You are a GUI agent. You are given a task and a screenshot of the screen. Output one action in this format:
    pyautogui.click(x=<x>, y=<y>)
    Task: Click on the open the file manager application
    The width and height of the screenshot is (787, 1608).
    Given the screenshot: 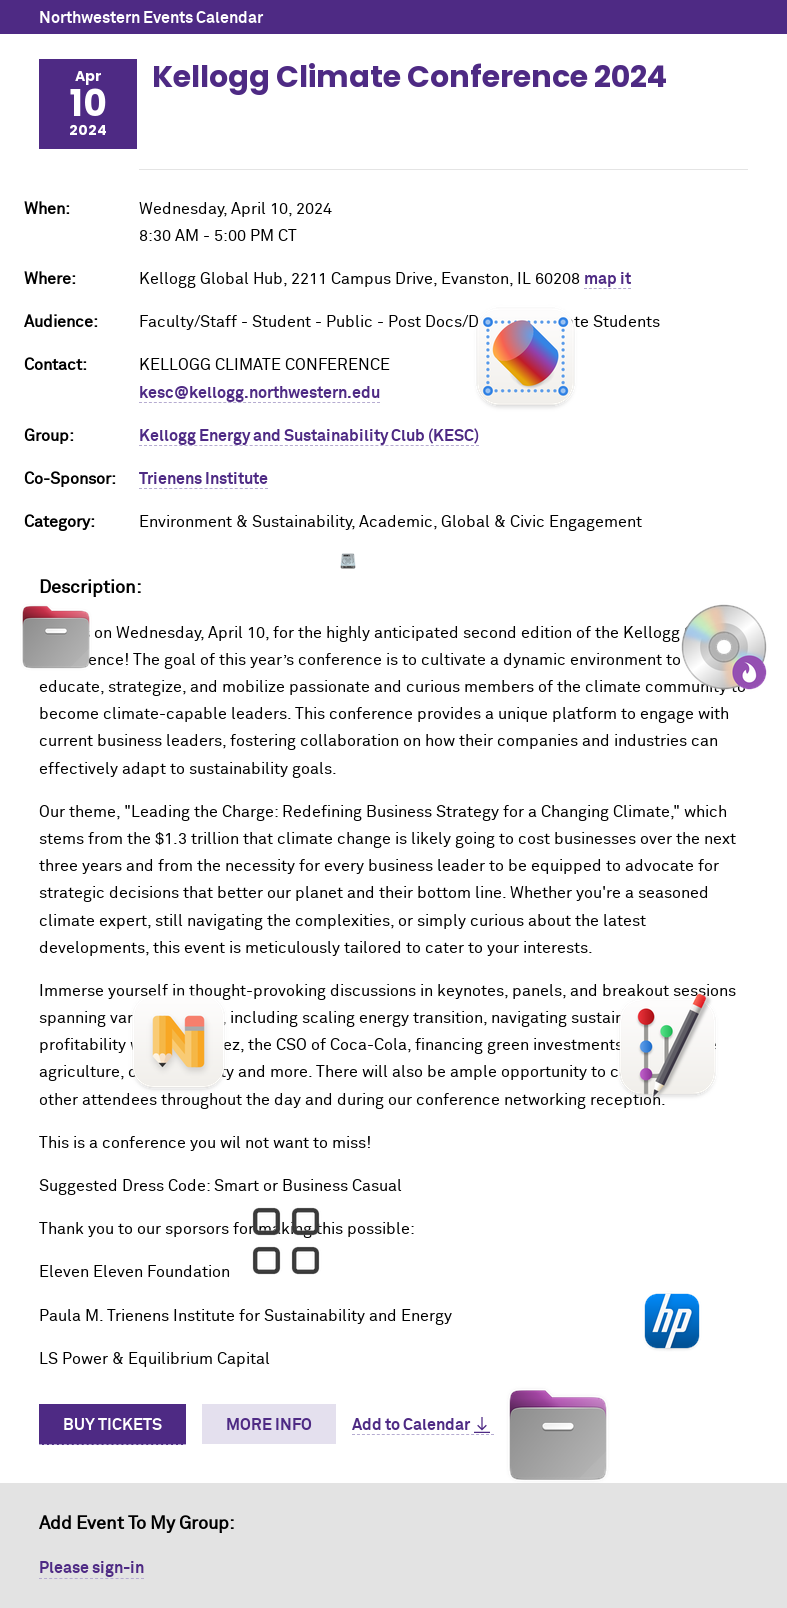 What is the action you would take?
    pyautogui.click(x=558, y=1435)
    